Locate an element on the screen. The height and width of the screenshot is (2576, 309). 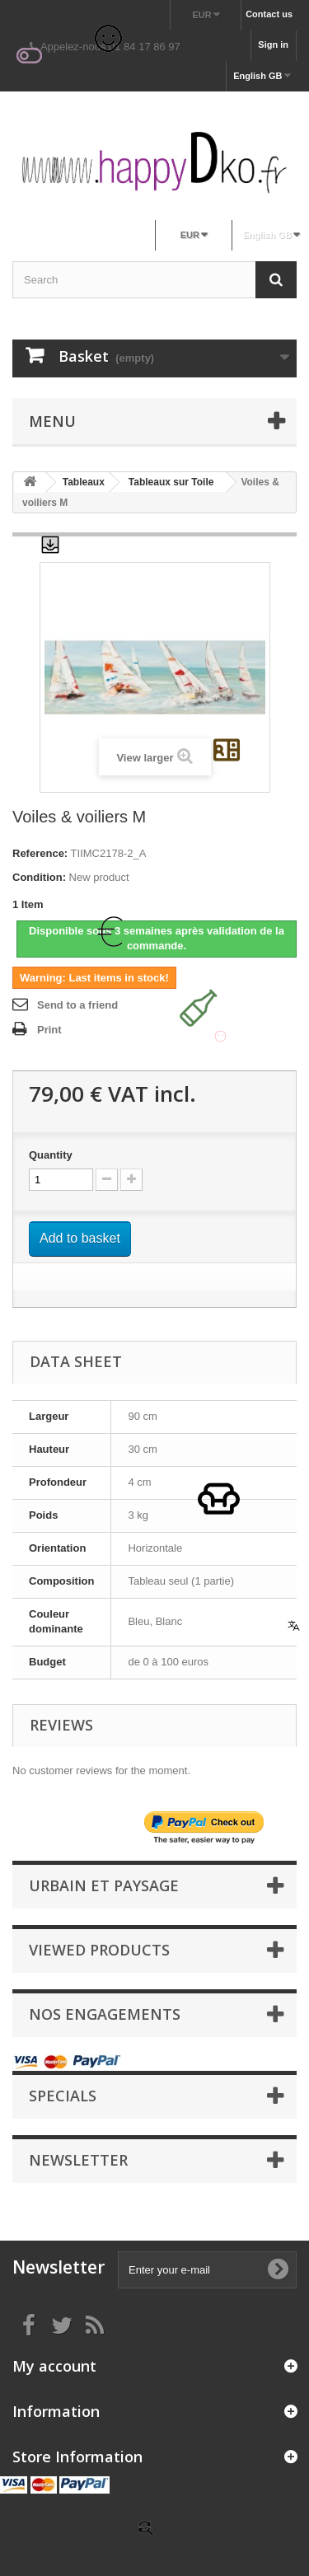
translate text to another language is located at coordinates (293, 1626).